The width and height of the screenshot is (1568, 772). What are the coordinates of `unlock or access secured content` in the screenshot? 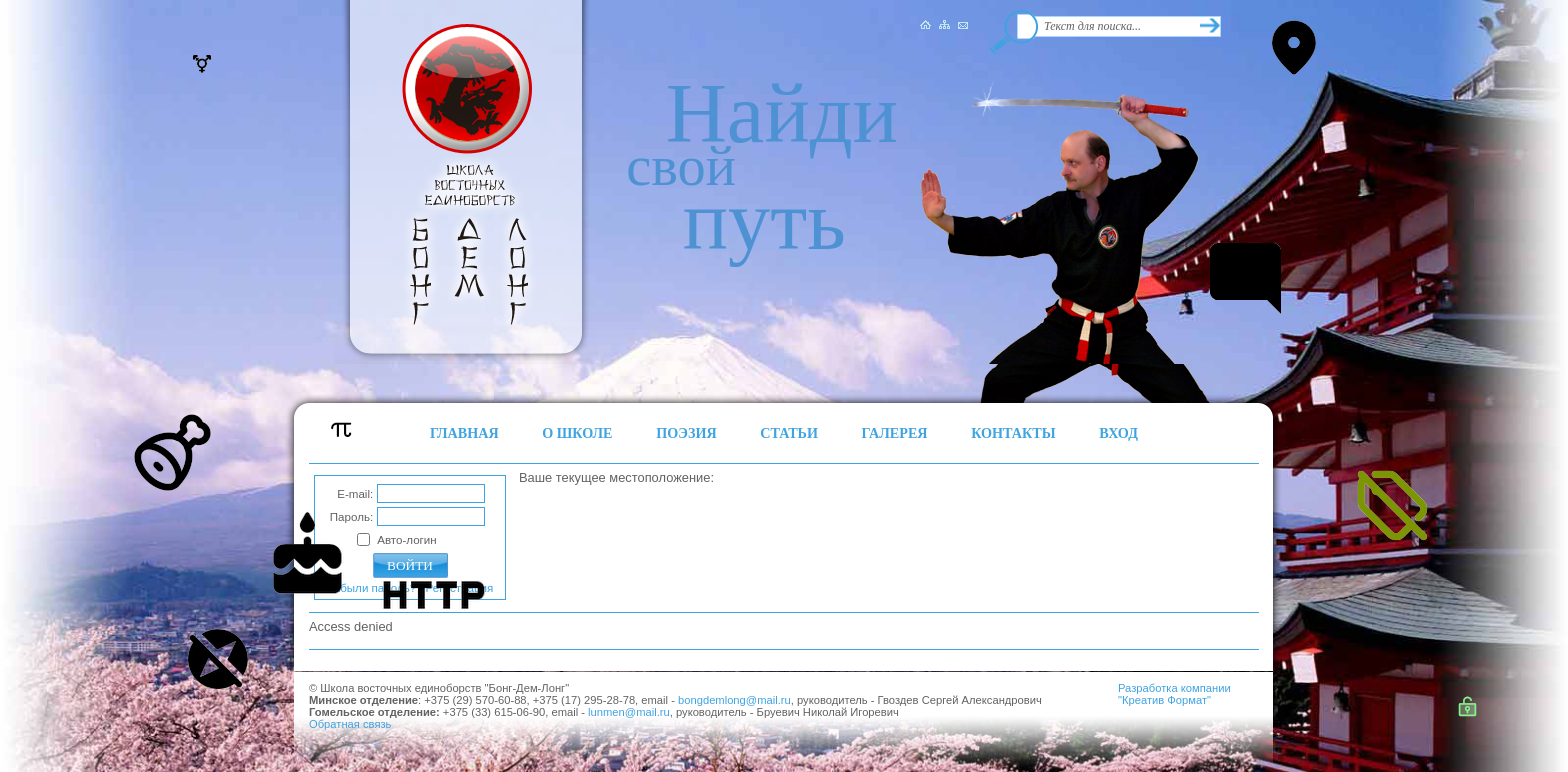 It's located at (1467, 707).